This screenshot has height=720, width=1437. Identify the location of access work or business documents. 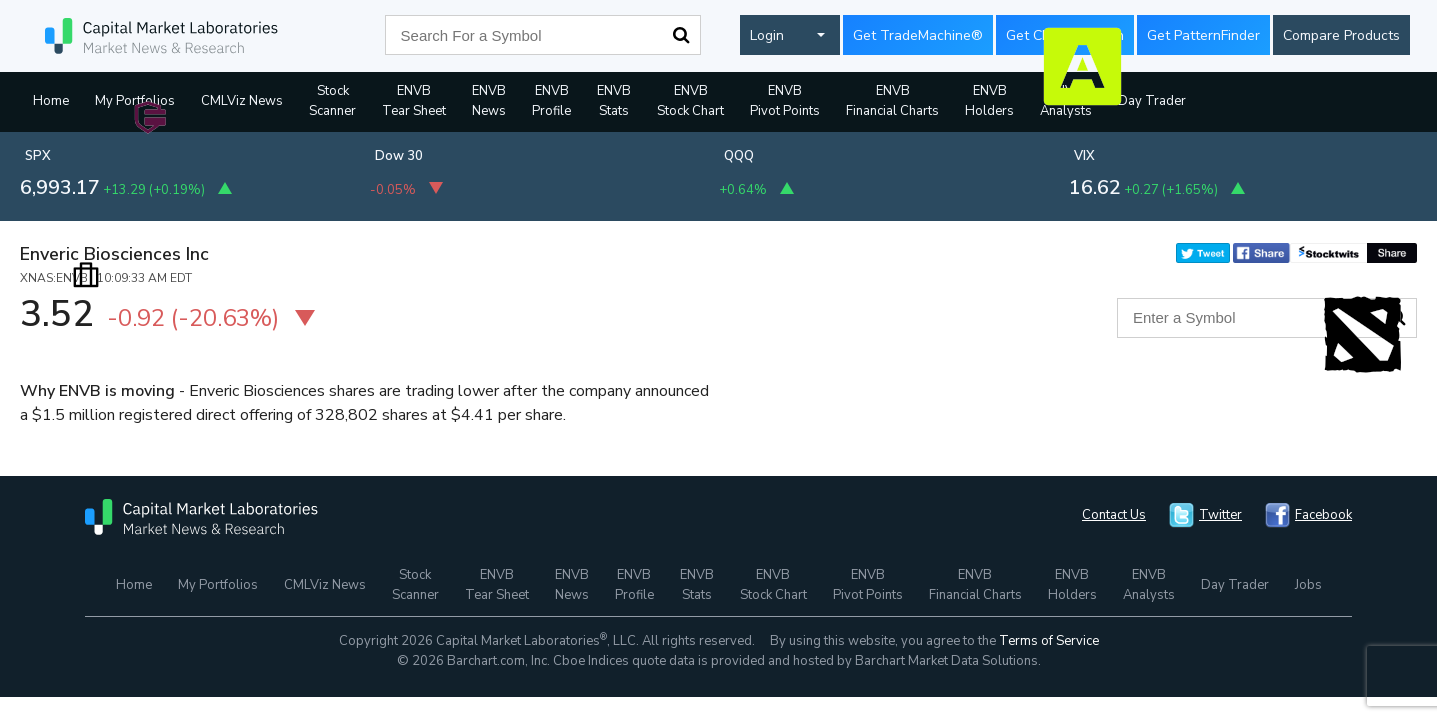
(86, 276).